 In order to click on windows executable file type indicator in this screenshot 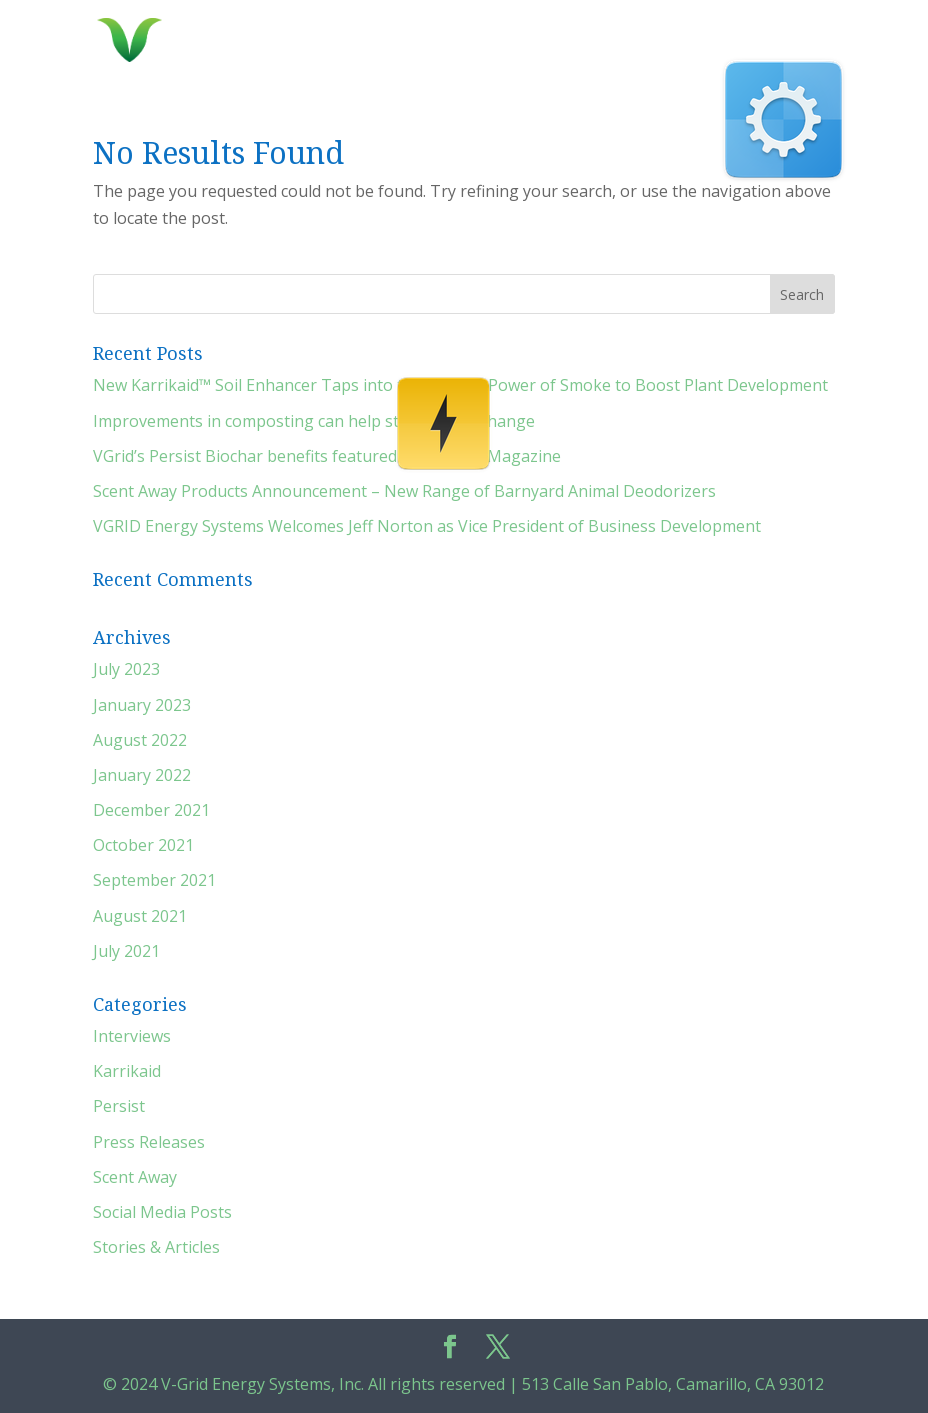, I will do `click(783, 119)`.